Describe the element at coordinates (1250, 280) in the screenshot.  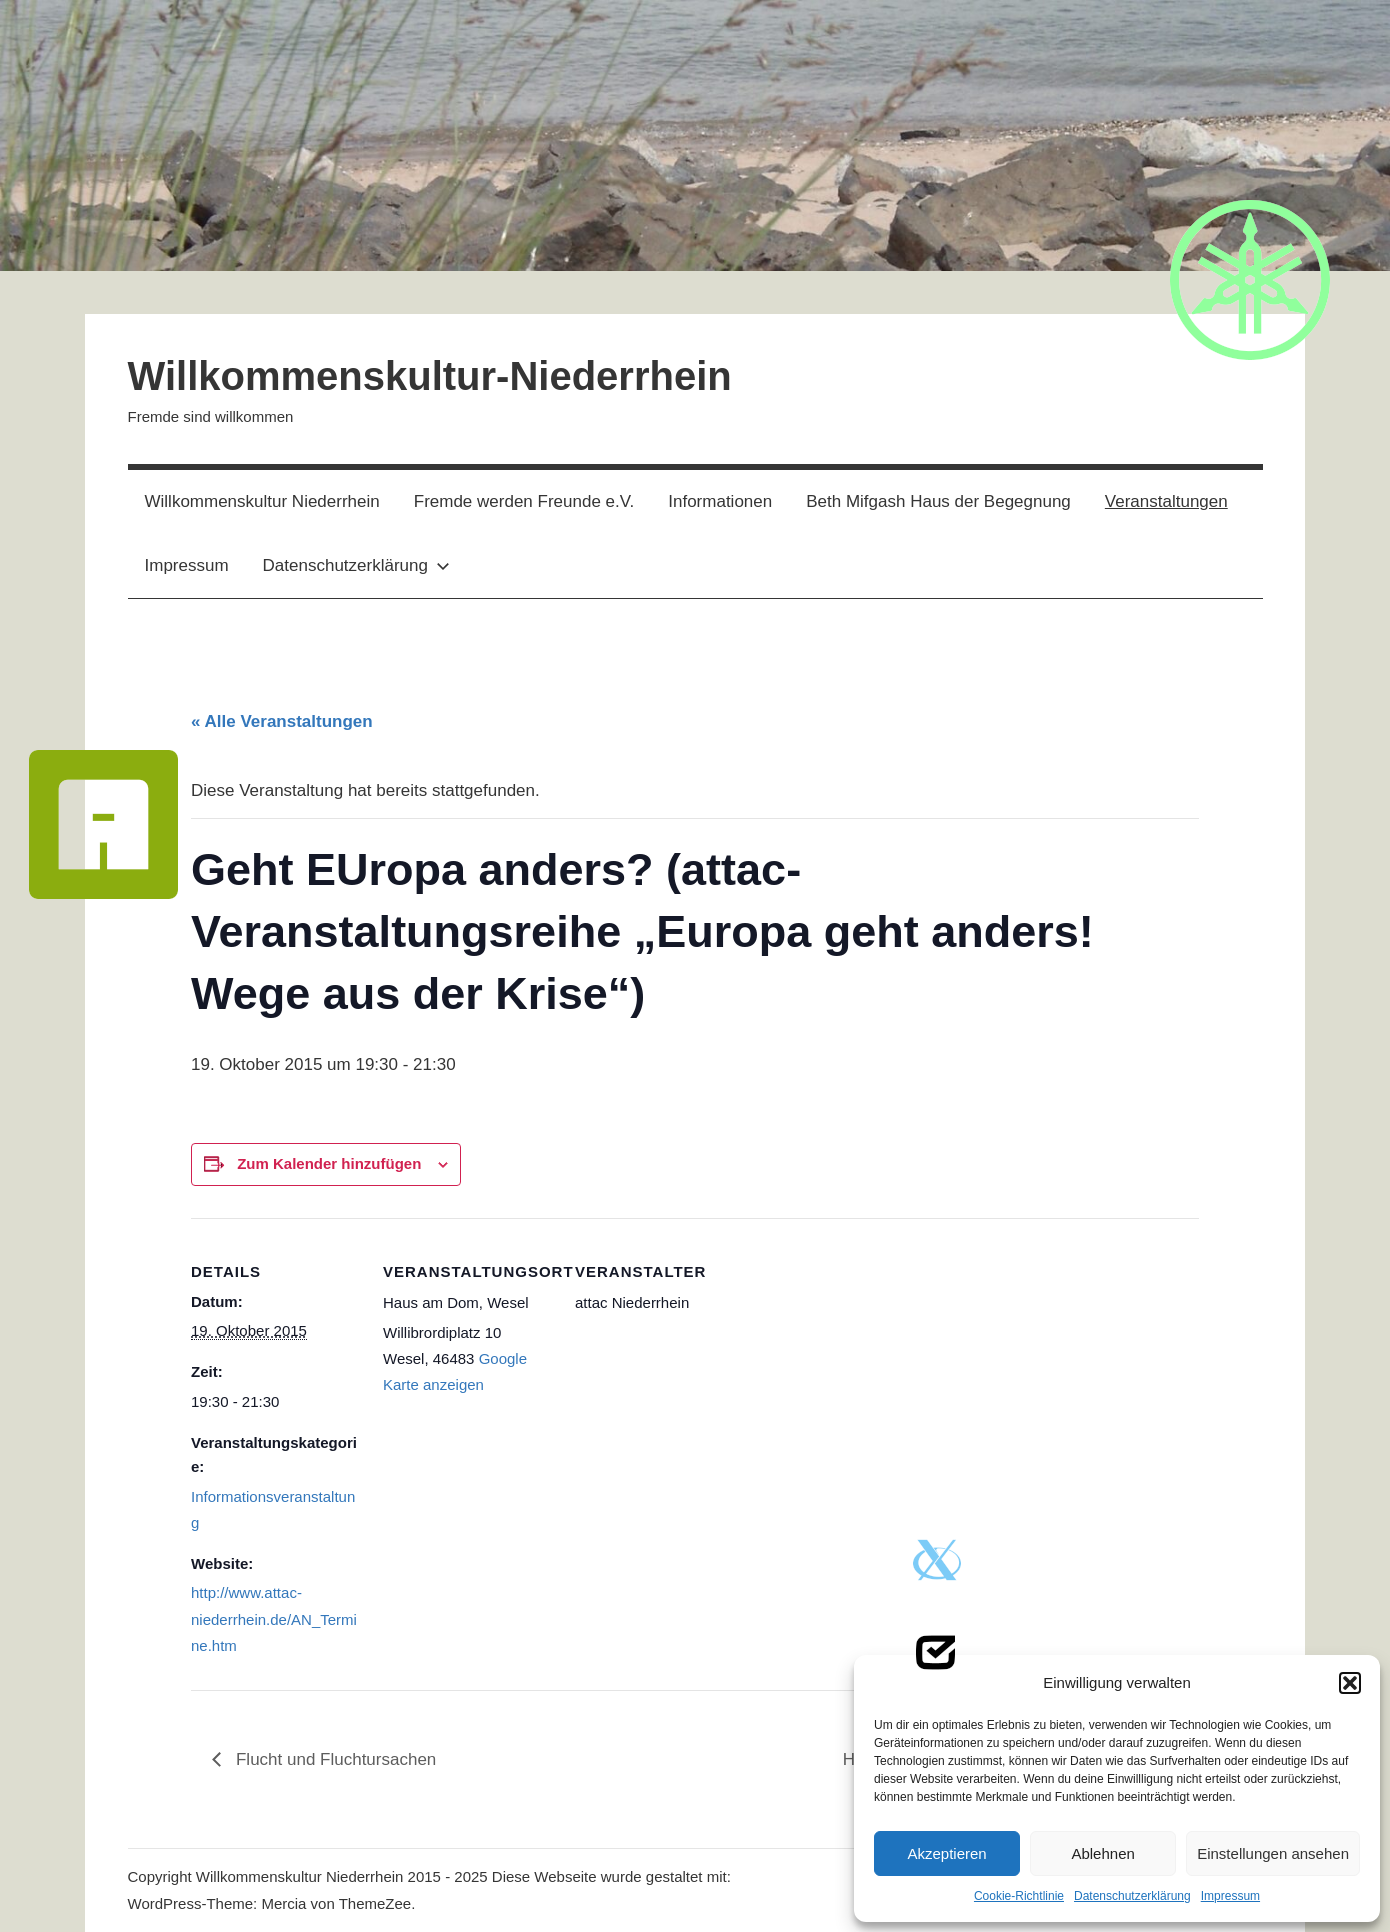
I see `yamaha corporation logo` at that location.